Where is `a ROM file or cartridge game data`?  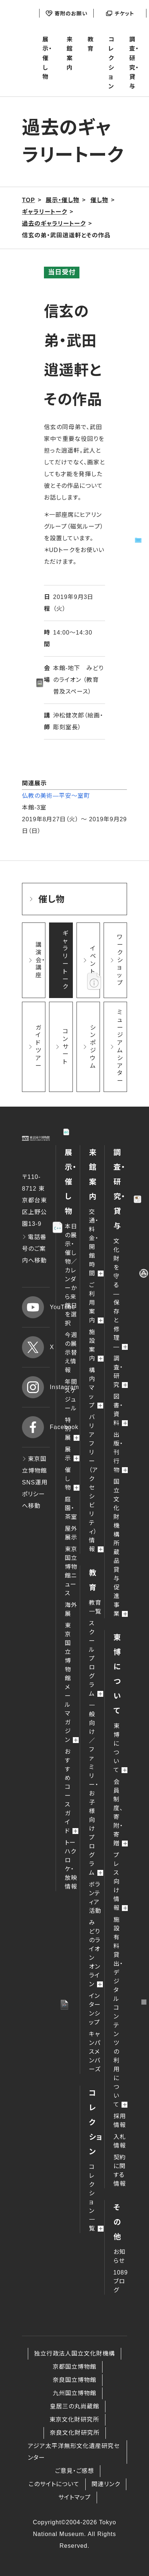 a ROM file or cartridge game data is located at coordinates (40, 683).